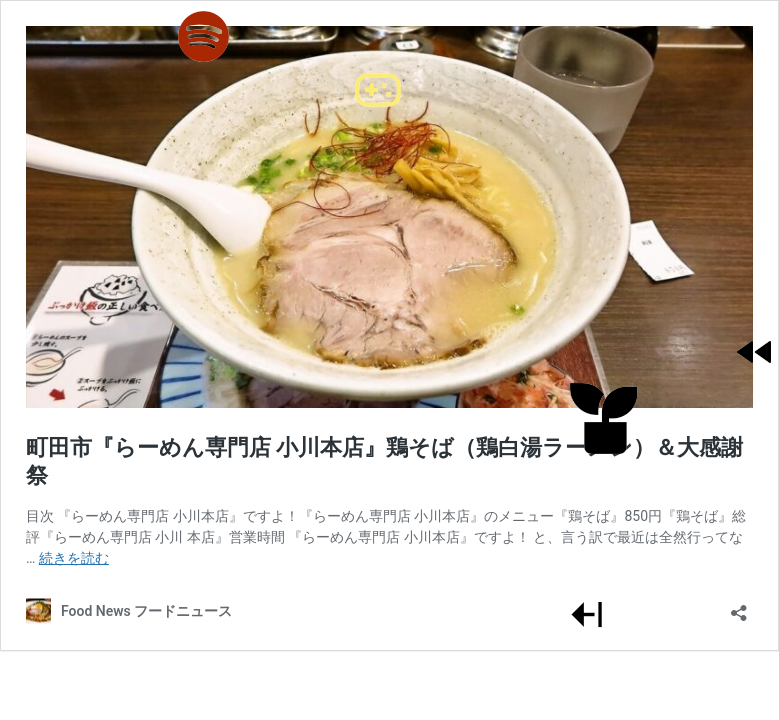 The width and height of the screenshot is (779, 720). What do you see at coordinates (587, 614) in the screenshot?
I see `expand panel to the left` at bounding box center [587, 614].